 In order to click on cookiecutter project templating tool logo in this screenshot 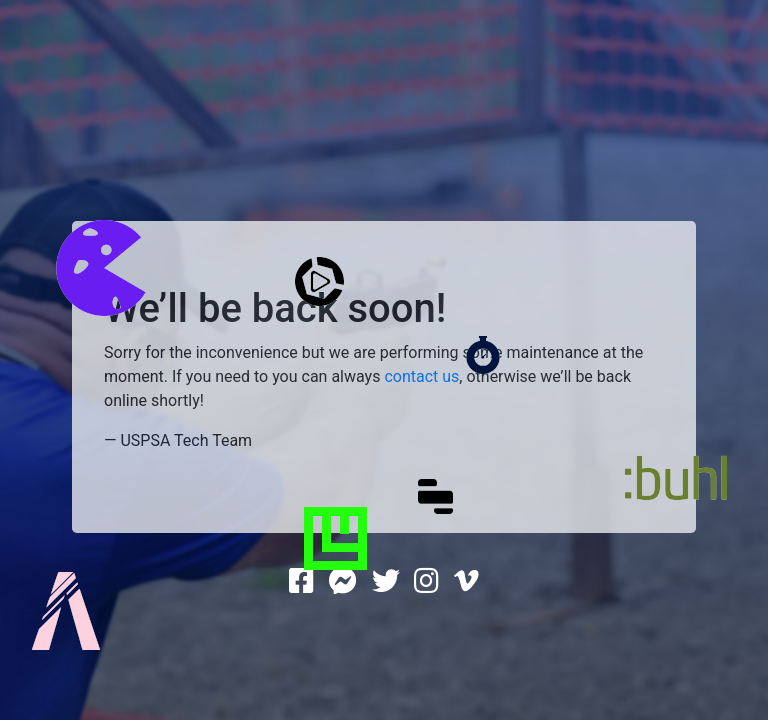, I will do `click(101, 268)`.